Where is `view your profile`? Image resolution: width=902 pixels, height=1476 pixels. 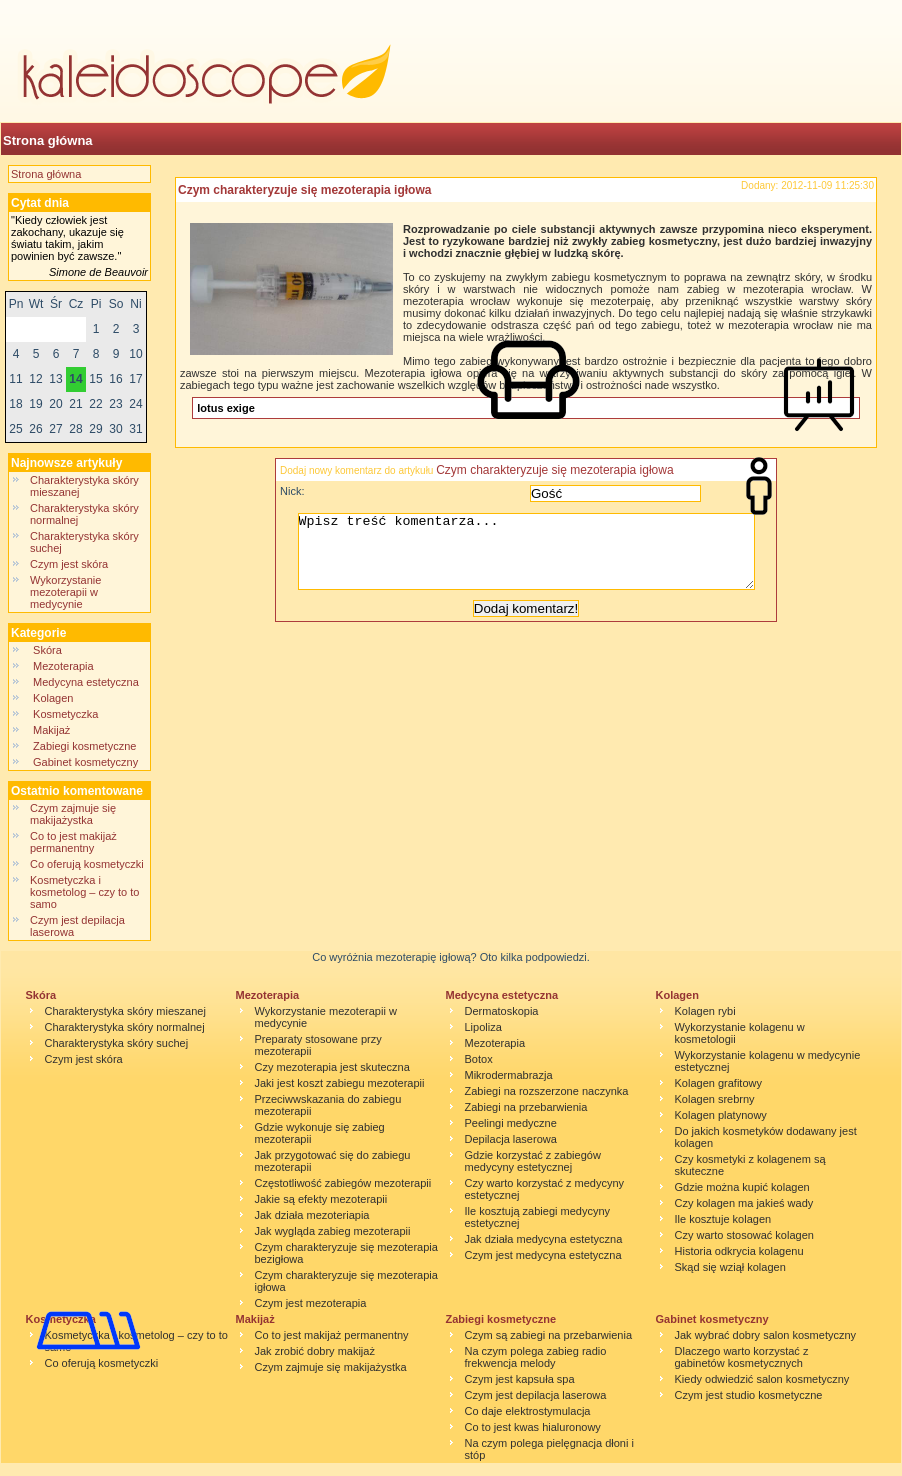 view your profile is located at coordinates (759, 487).